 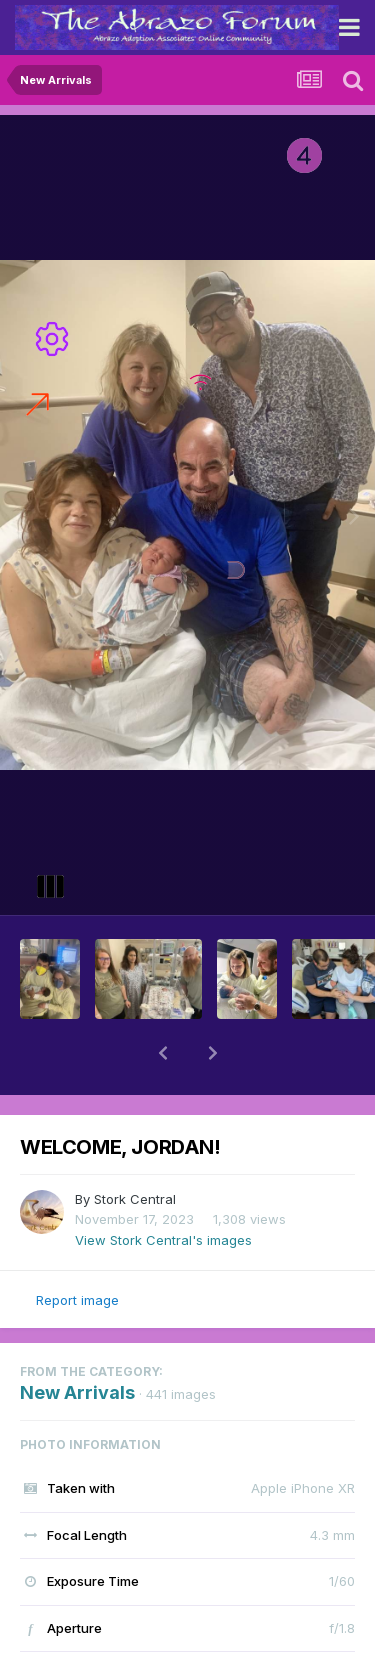 I want to click on access settings or preferences, so click(x=52, y=339).